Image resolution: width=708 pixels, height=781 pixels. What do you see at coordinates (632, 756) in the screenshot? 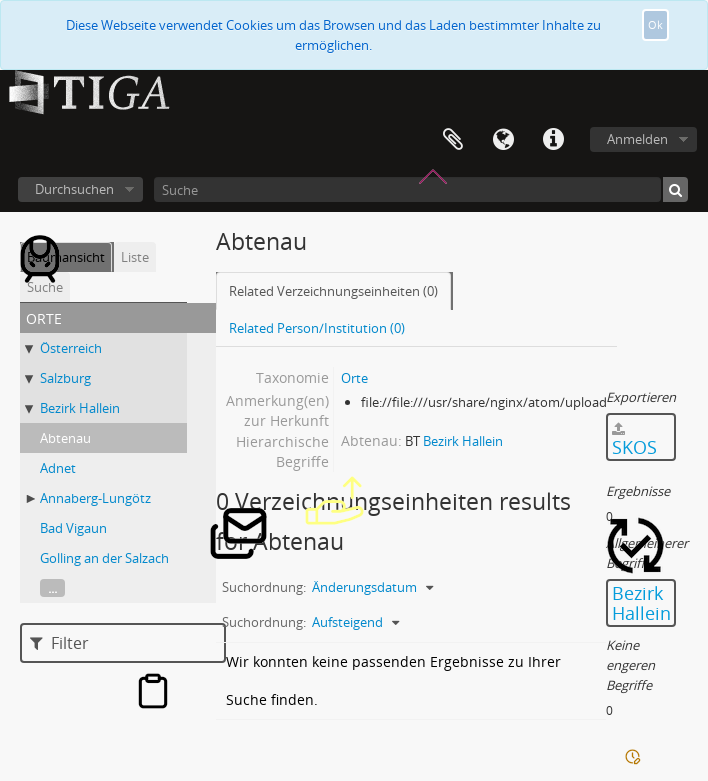
I see `edit a scheduled time or event` at bounding box center [632, 756].